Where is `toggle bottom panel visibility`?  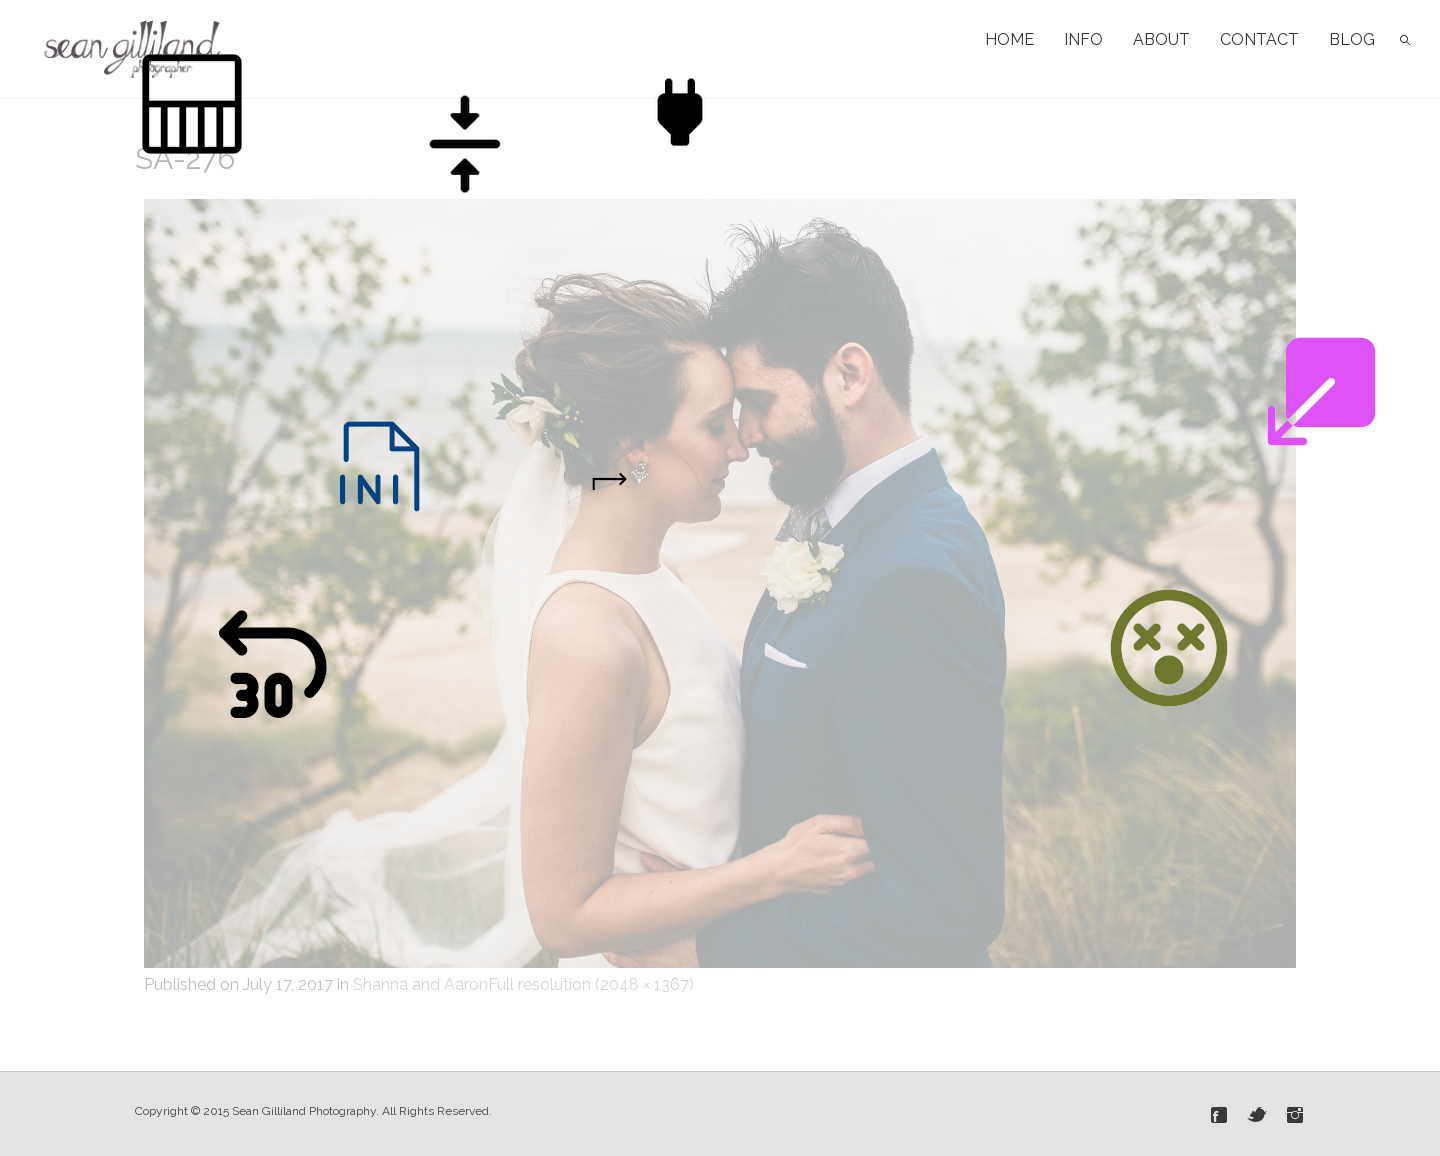 toggle bottom panel visibility is located at coordinates (192, 104).